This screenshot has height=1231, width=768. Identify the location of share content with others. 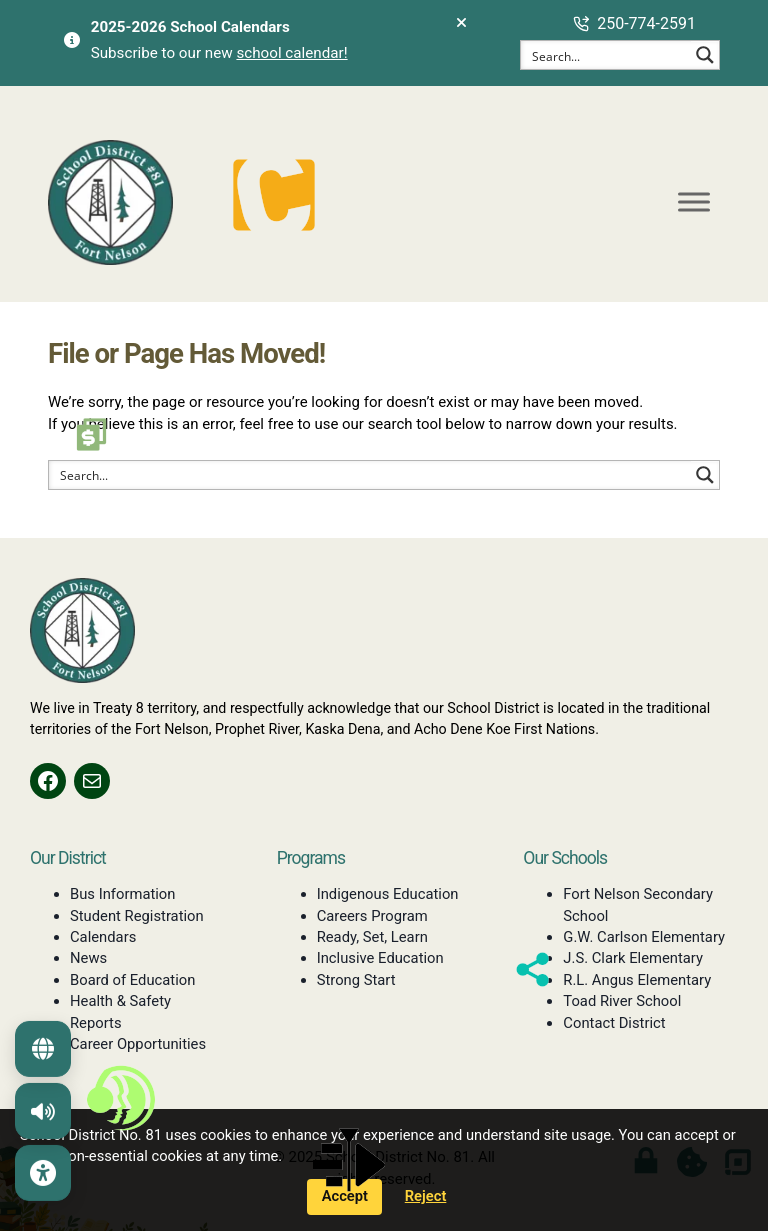
(533, 969).